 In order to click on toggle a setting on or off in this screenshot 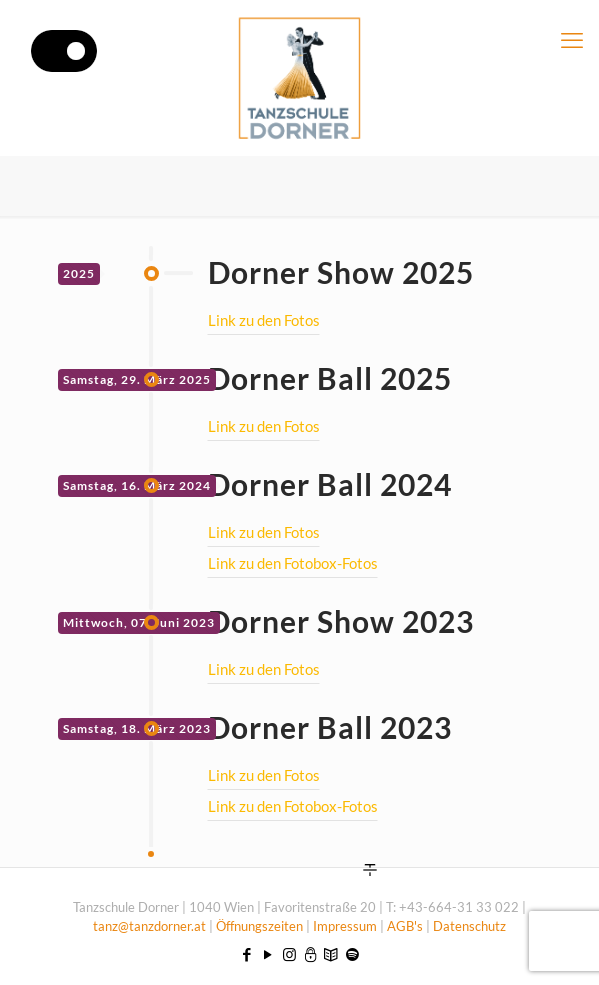, I will do `click(64, 51)`.